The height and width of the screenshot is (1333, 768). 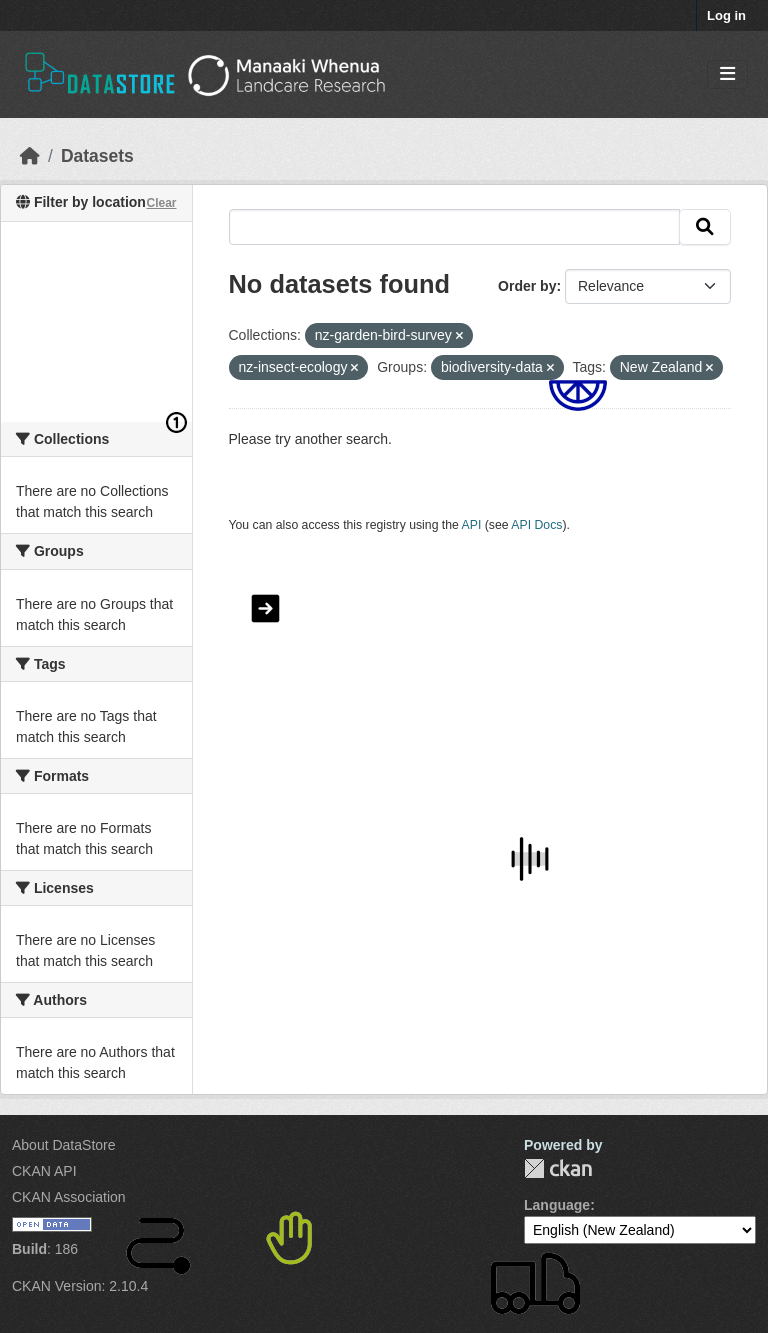 What do you see at coordinates (530, 859) in the screenshot?
I see `audio or sound visualization` at bounding box center [530, 859].